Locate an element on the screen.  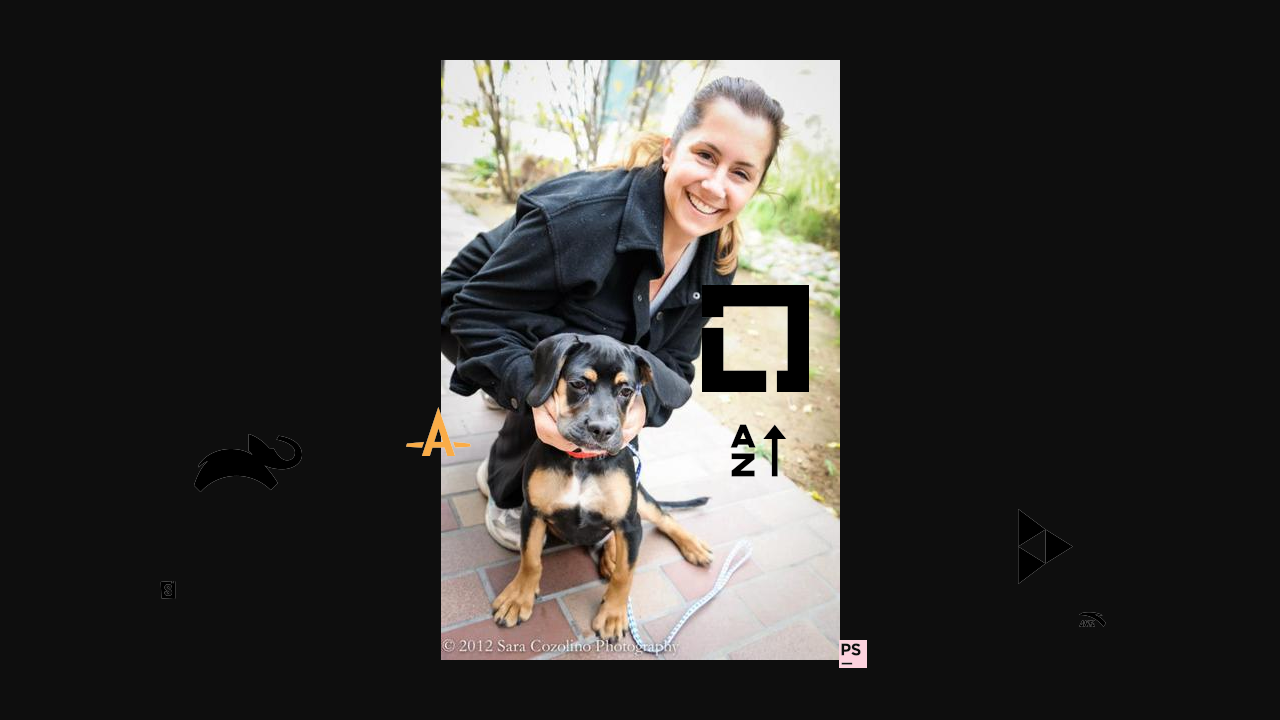
linux foundation logo is located at coordinates (755, 338).